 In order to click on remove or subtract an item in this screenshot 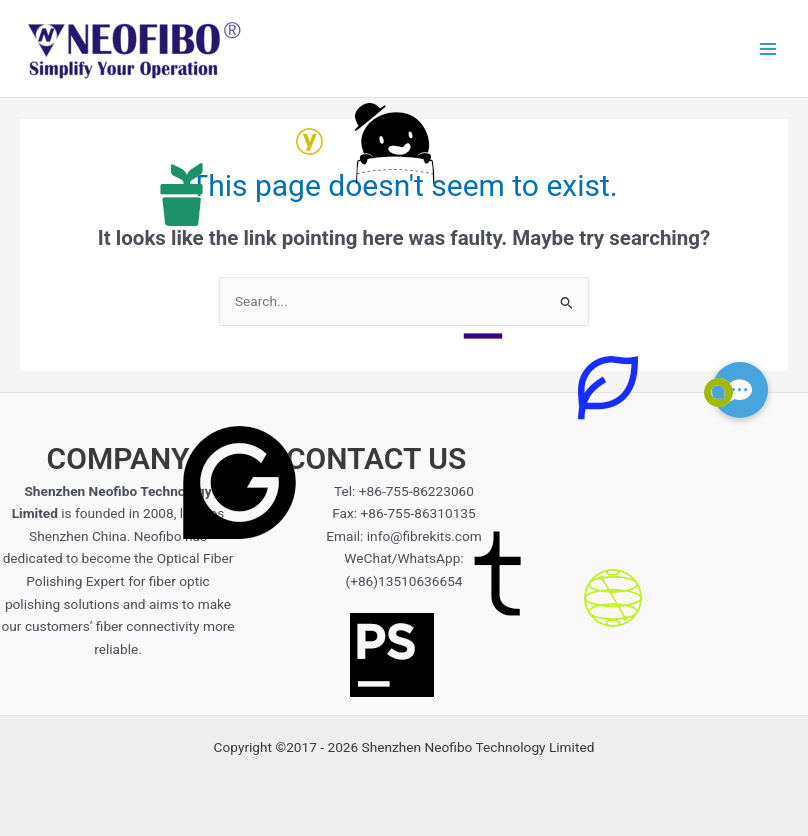, I will do `click(483, 336)`.